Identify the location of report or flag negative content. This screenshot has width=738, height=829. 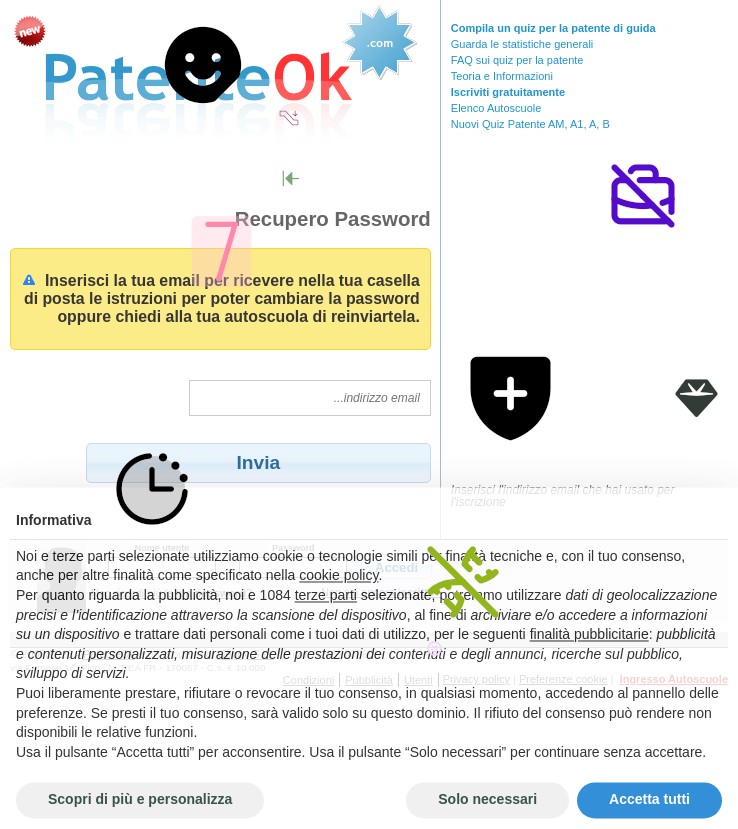
(434, 648).